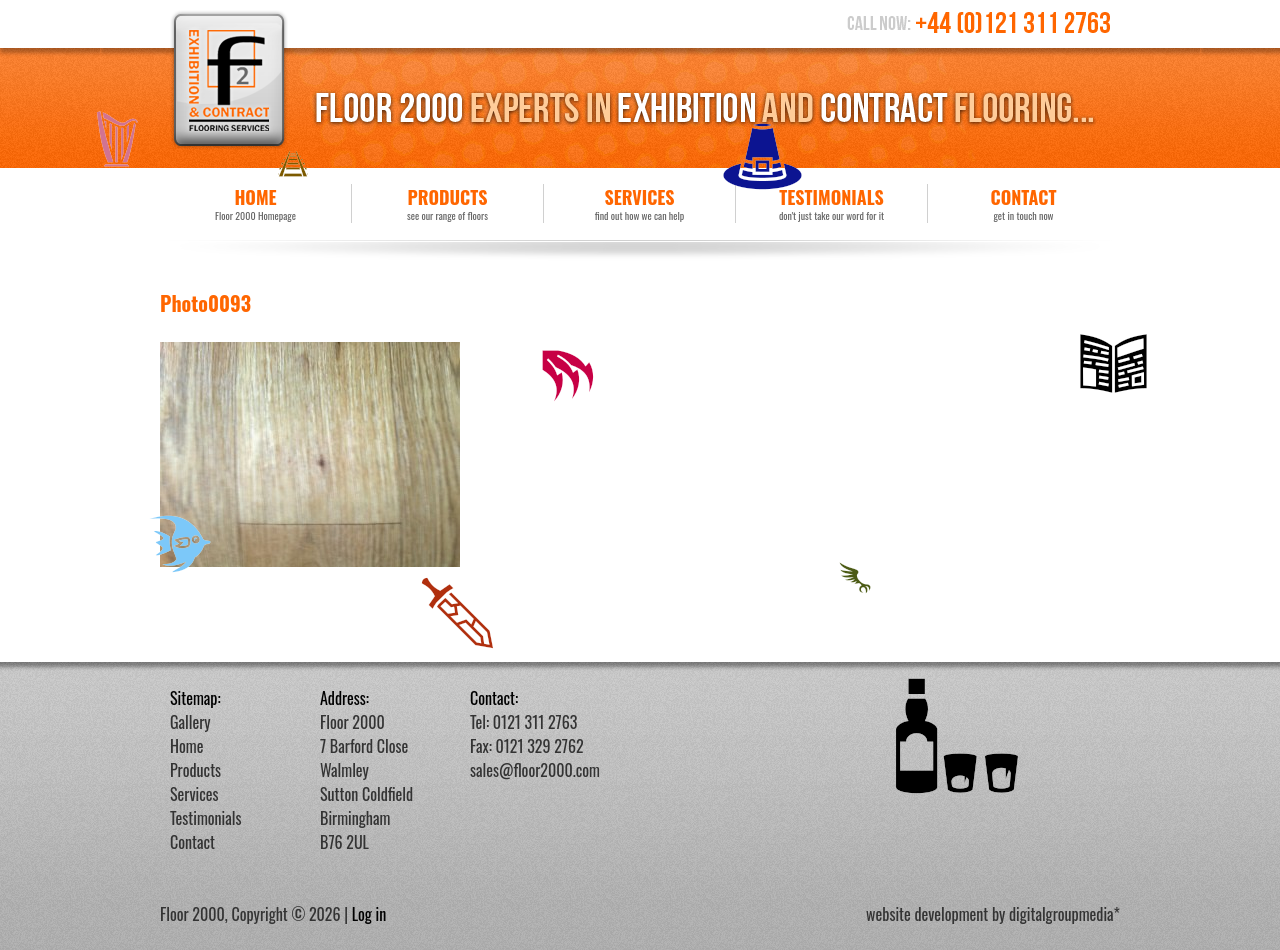  Describe the element at coordinates (180, 542) in the screenshot. I see `tropical fish icon for aquarium or marine-themed games` at that location.